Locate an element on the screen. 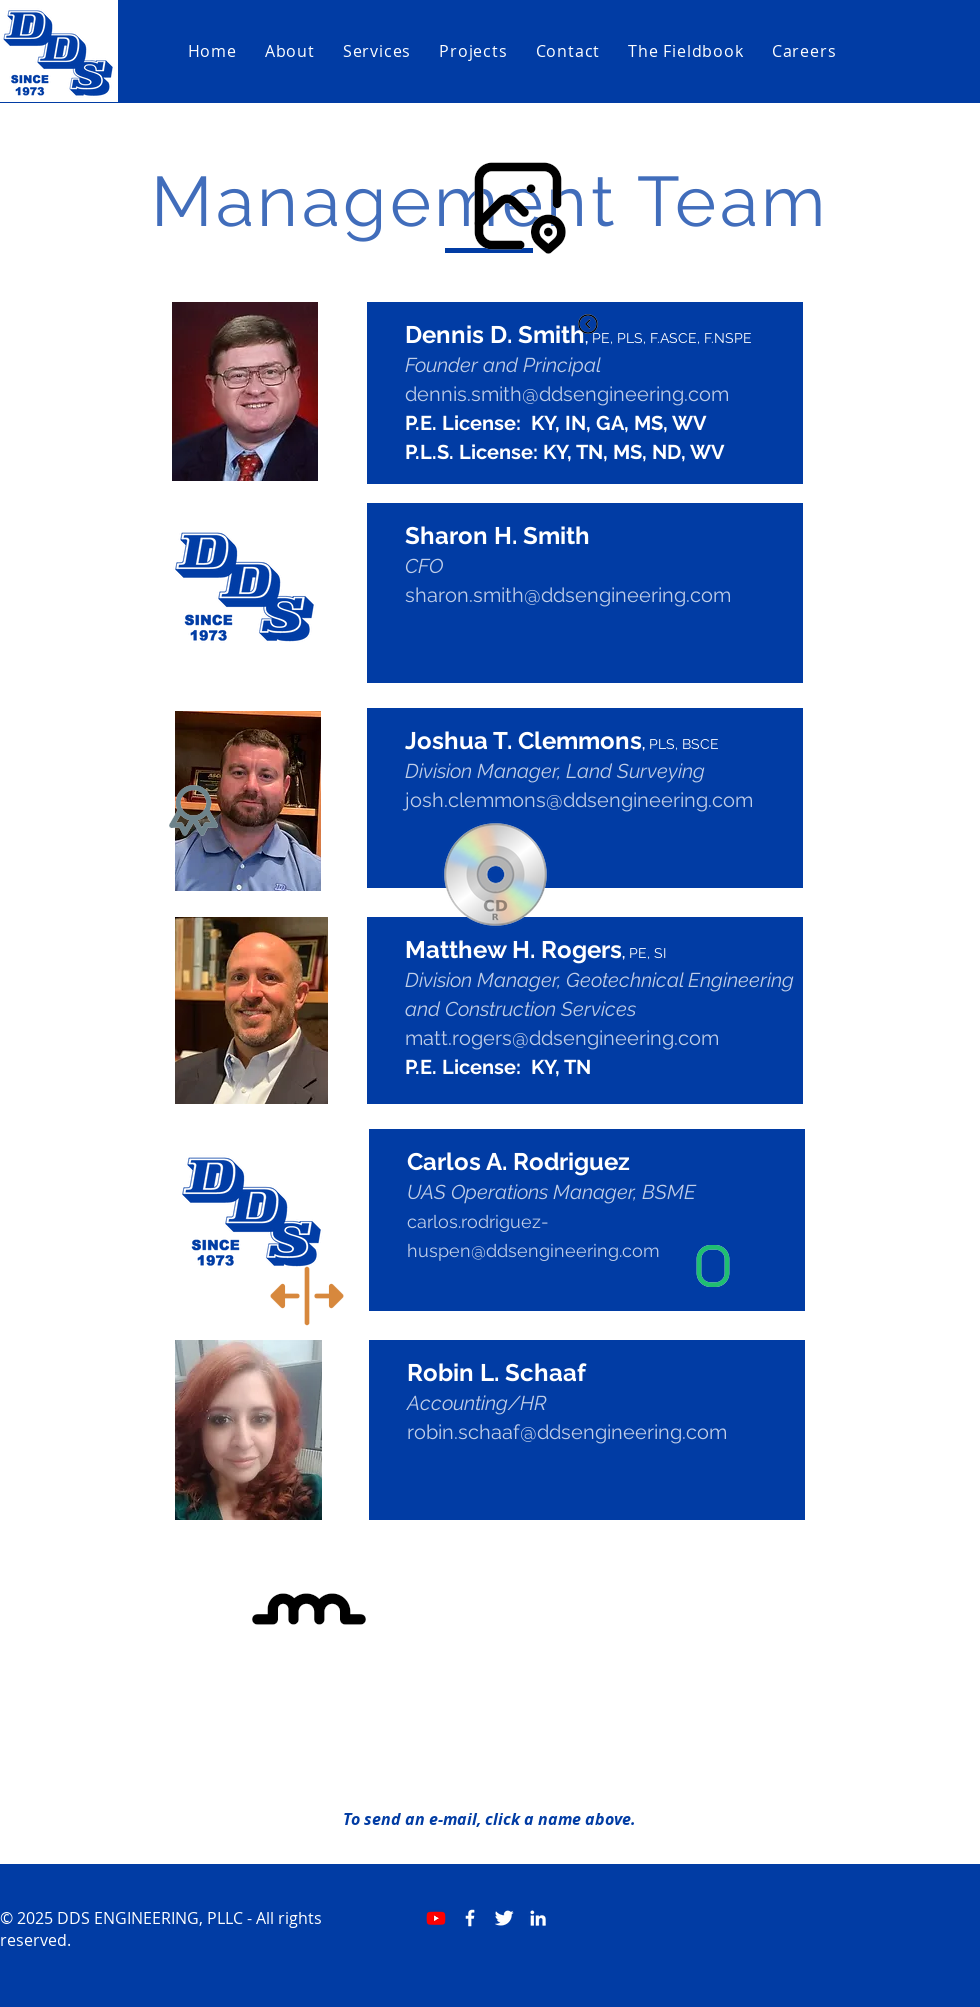  view achievements or awards is located at coordinates (193, 810).